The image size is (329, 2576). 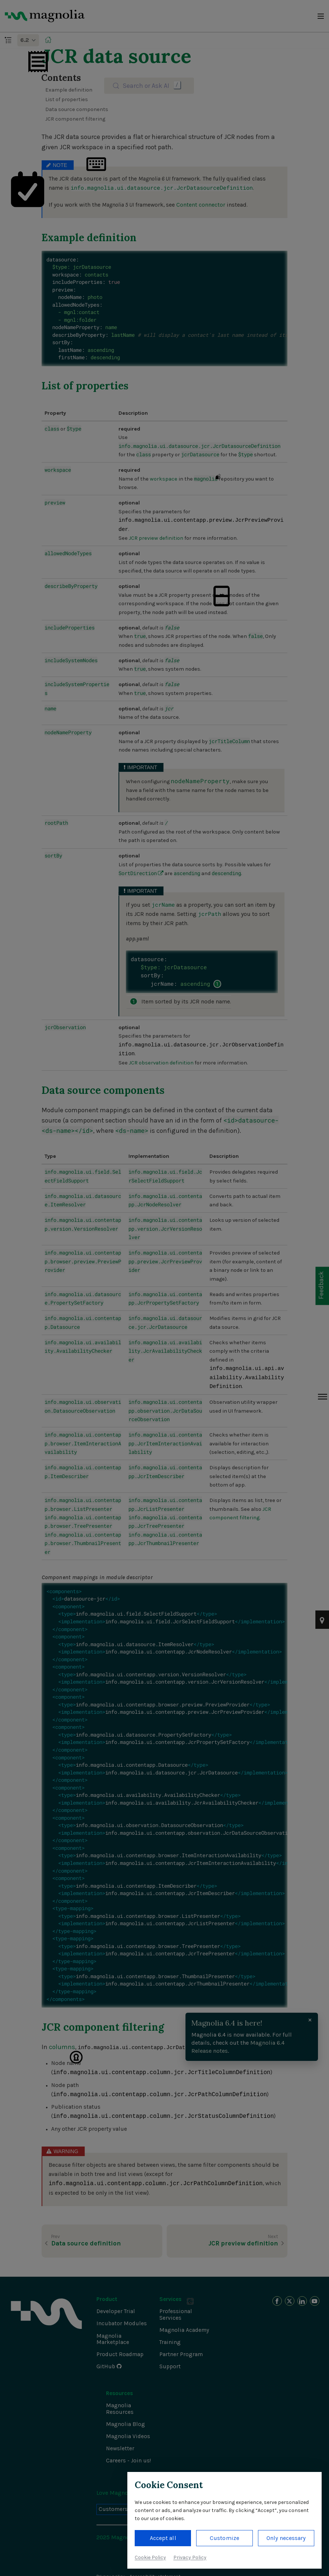 I want to click on open on-screen keyboard, so click(x=96, y=164).